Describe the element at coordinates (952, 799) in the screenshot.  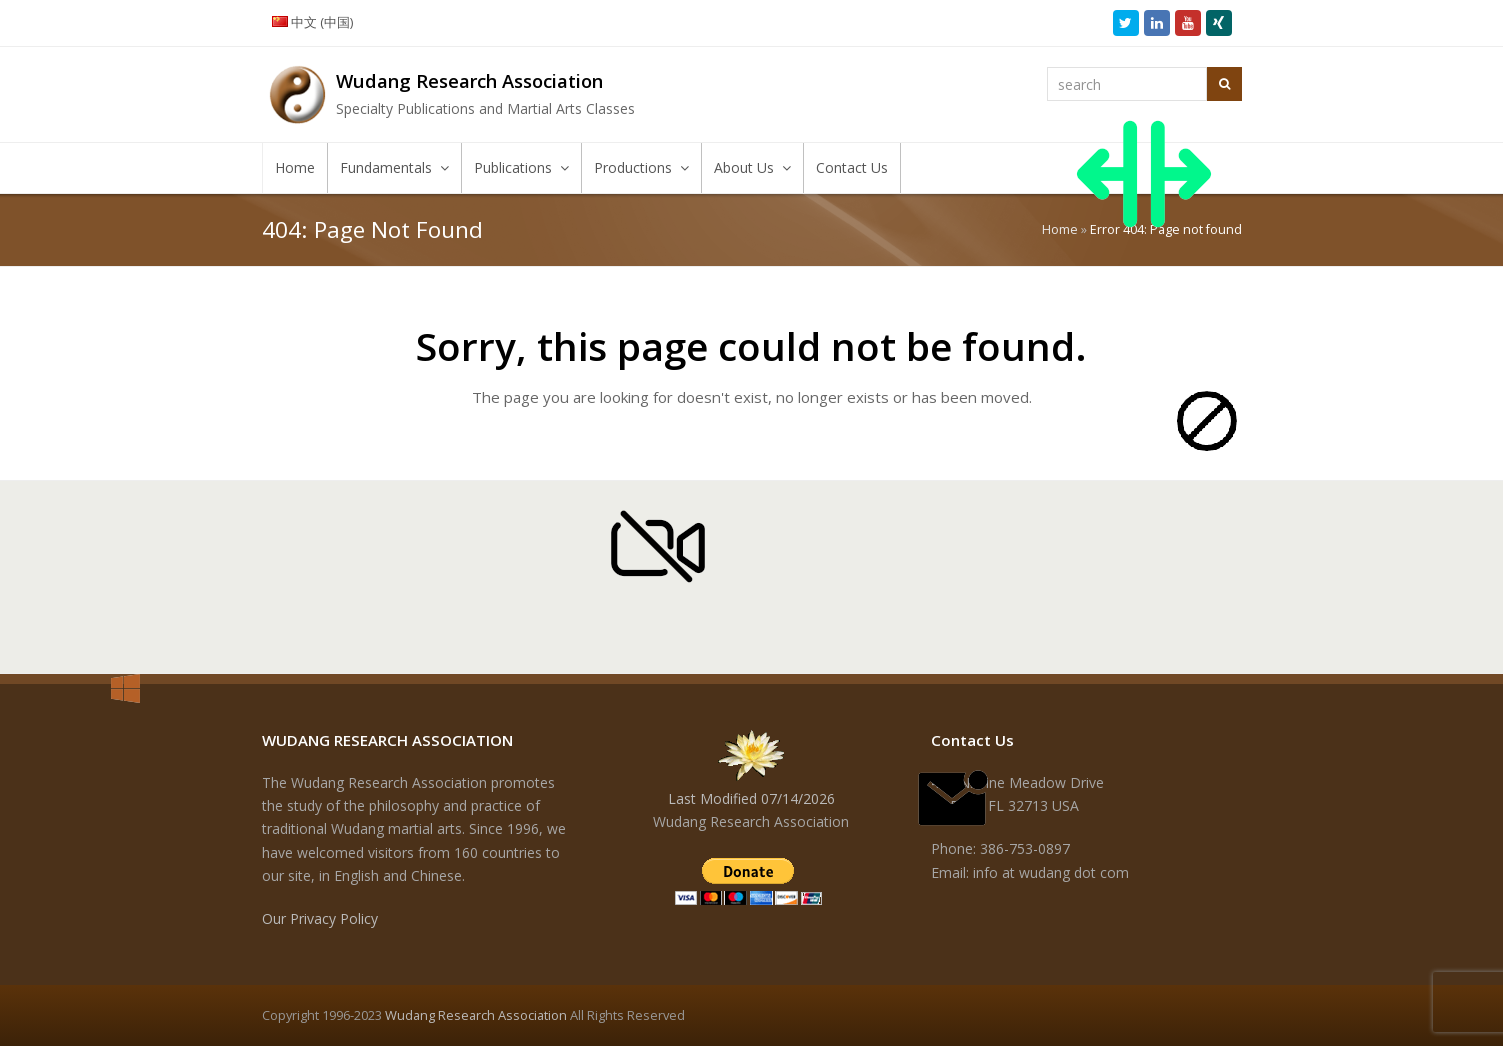
I see `indicates unread email in inbox` at that location.